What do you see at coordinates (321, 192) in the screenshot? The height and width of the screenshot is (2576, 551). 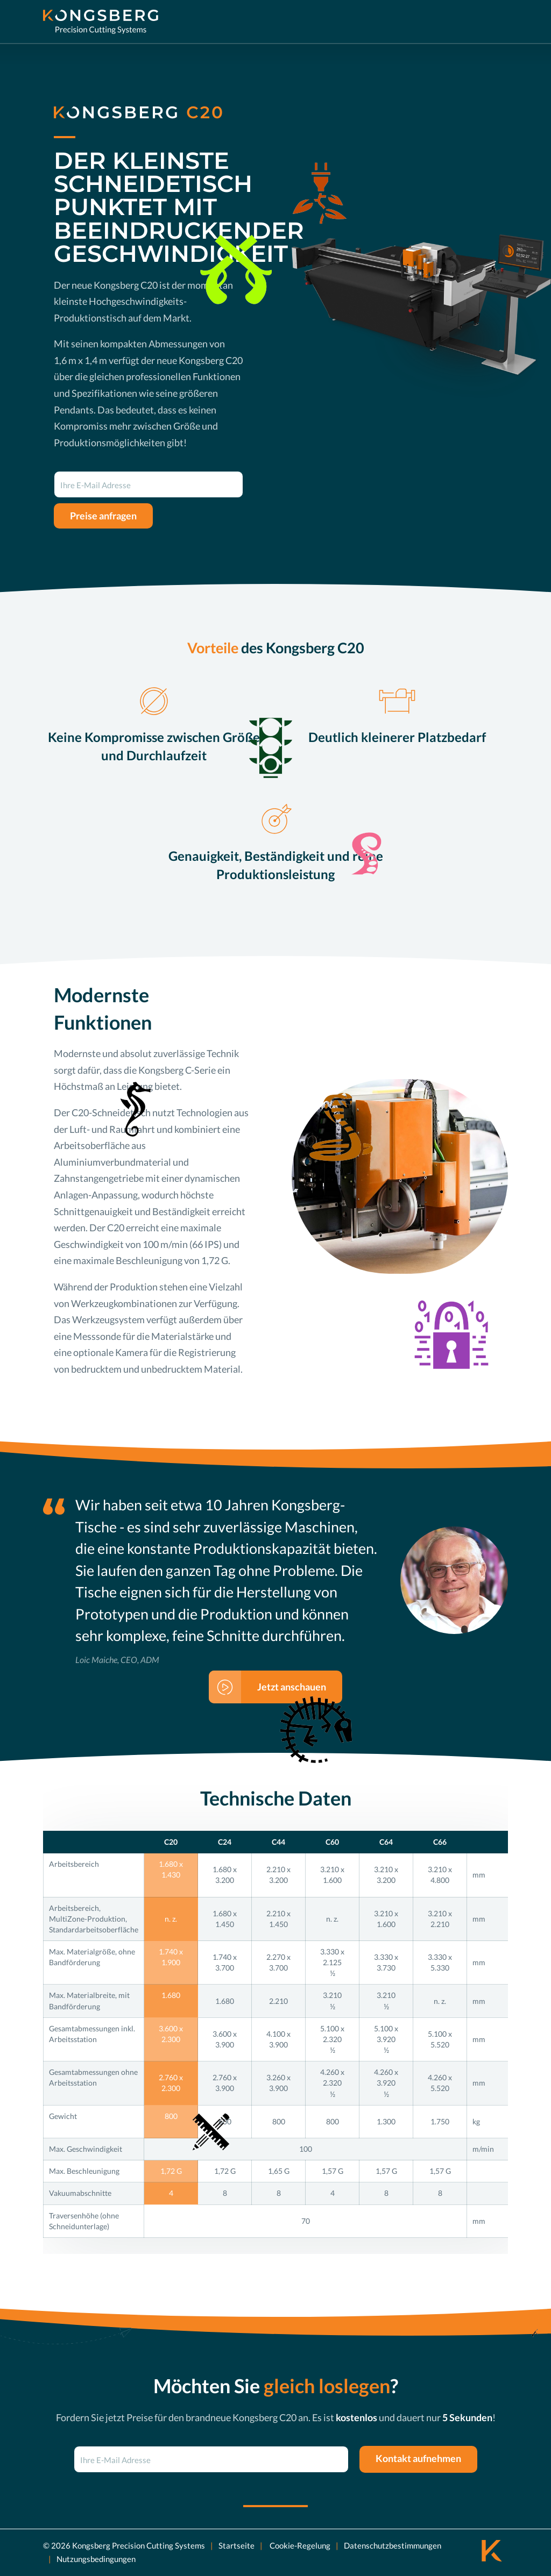 I see `indicates eco-friendly or sustainable energy mode` at bounding box center [321, 192].